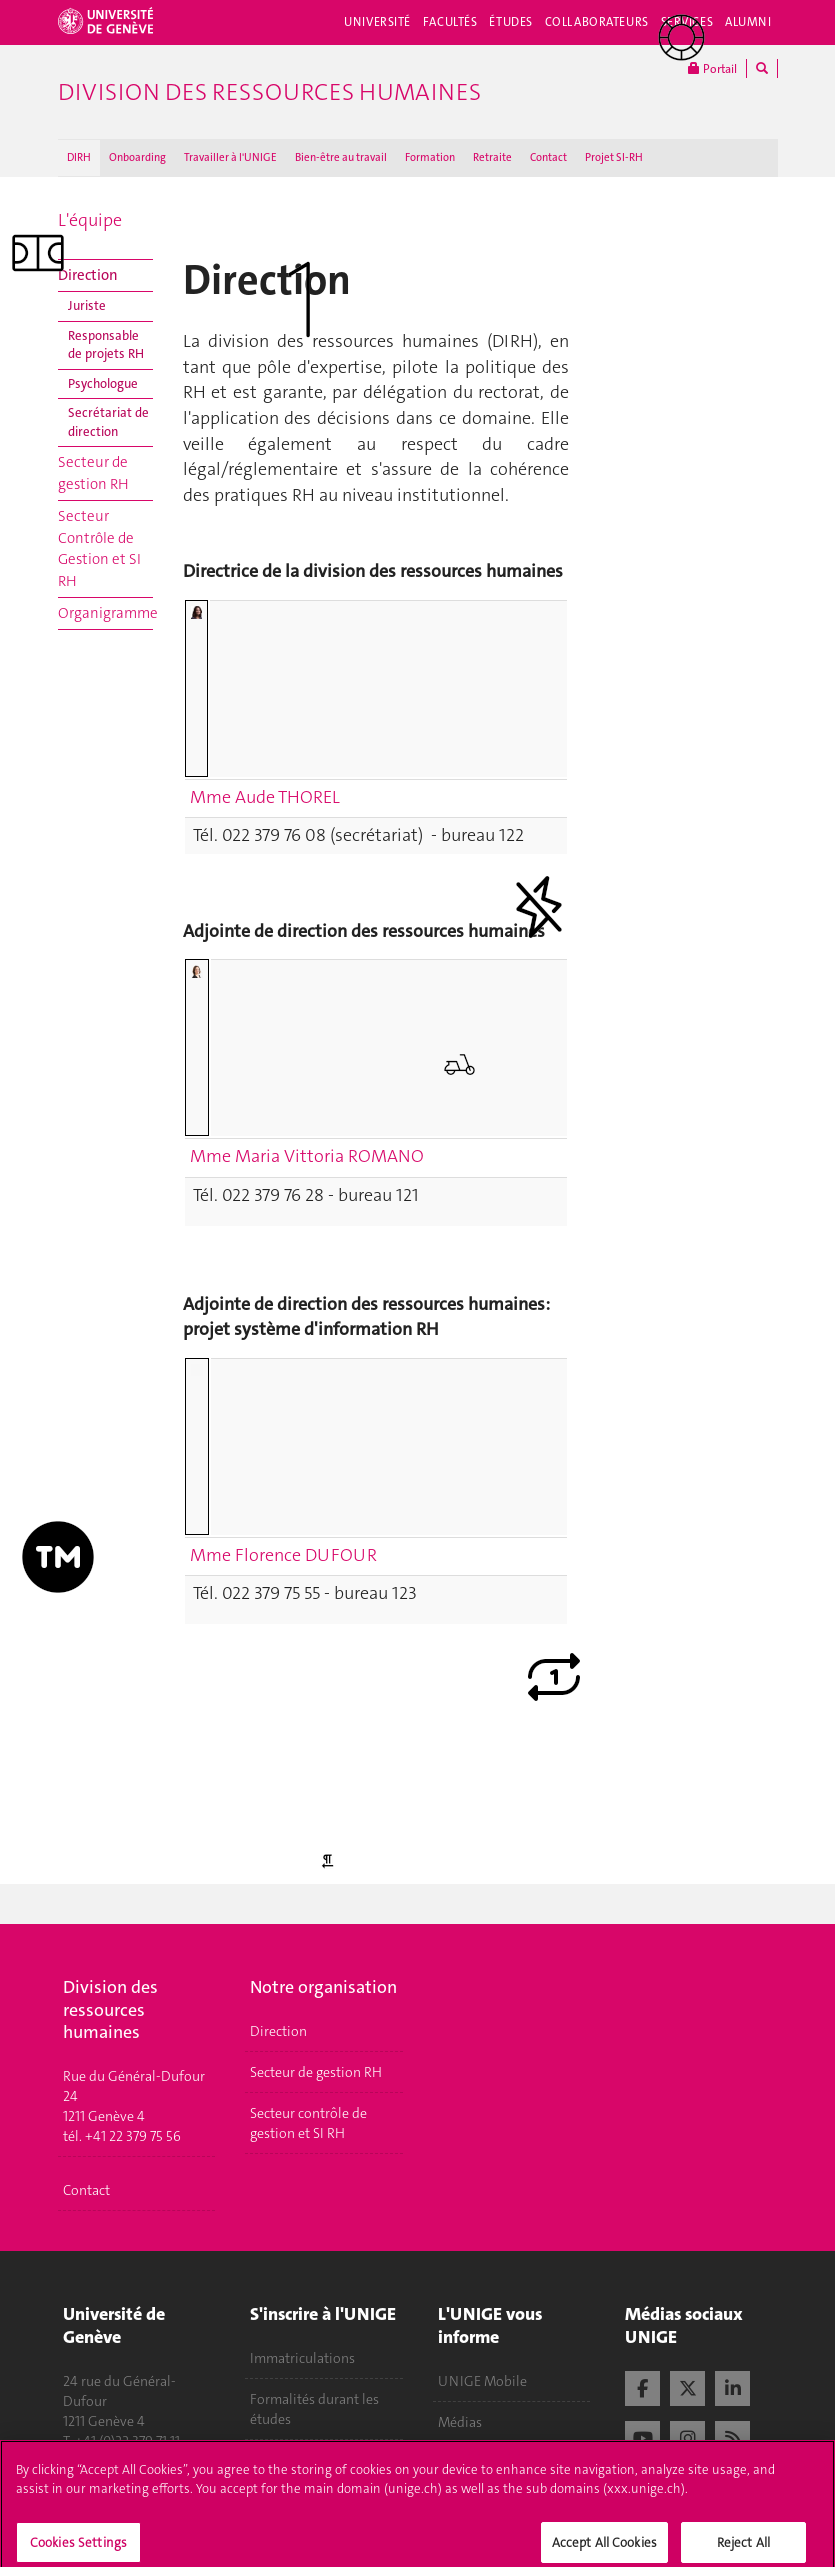  I want to click on access casino or gambling games, so click(681, 37).